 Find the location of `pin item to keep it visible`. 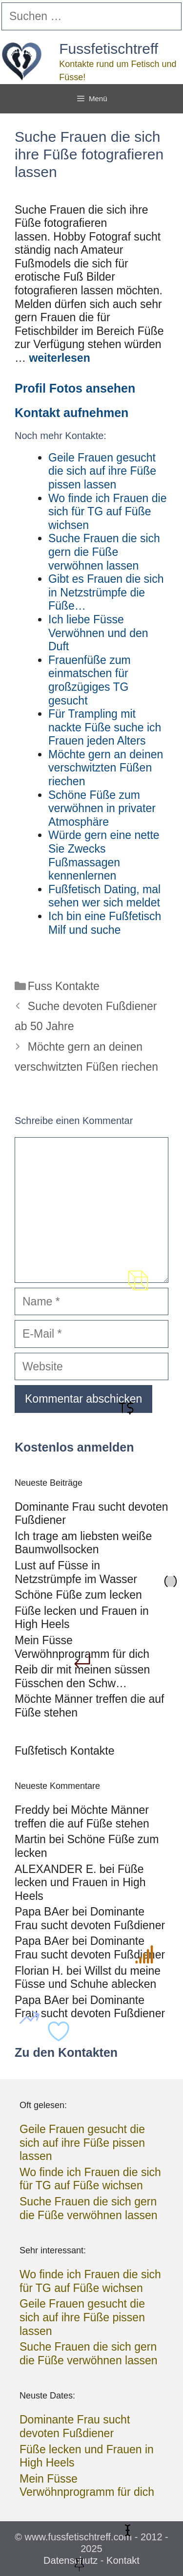

pin item to keep it visible is located at coordinates (80, 2564).